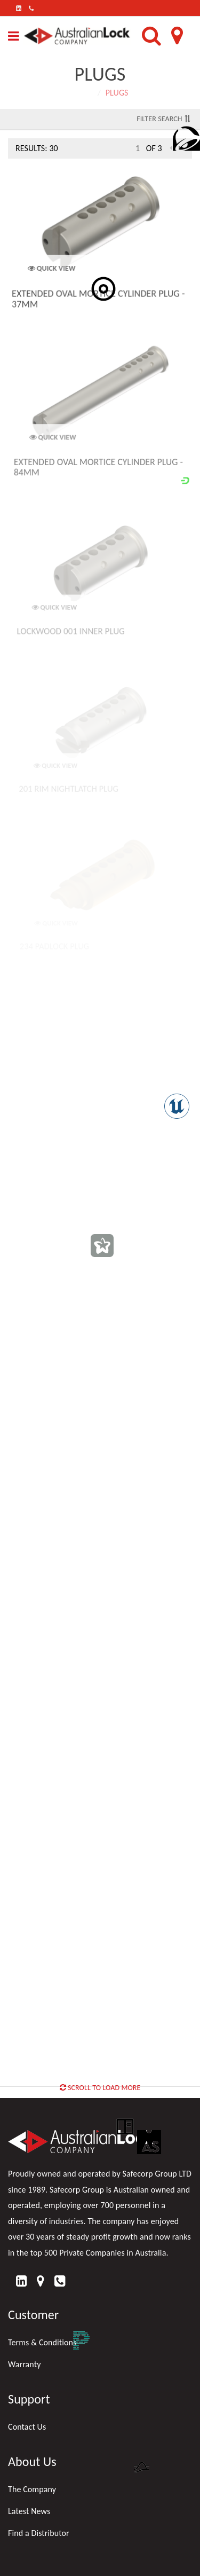 The image size is (200, 2576). Describe the element at coordinates (125, 2126) in the screenshot. I see `open reading mode or e-reader` at that location.